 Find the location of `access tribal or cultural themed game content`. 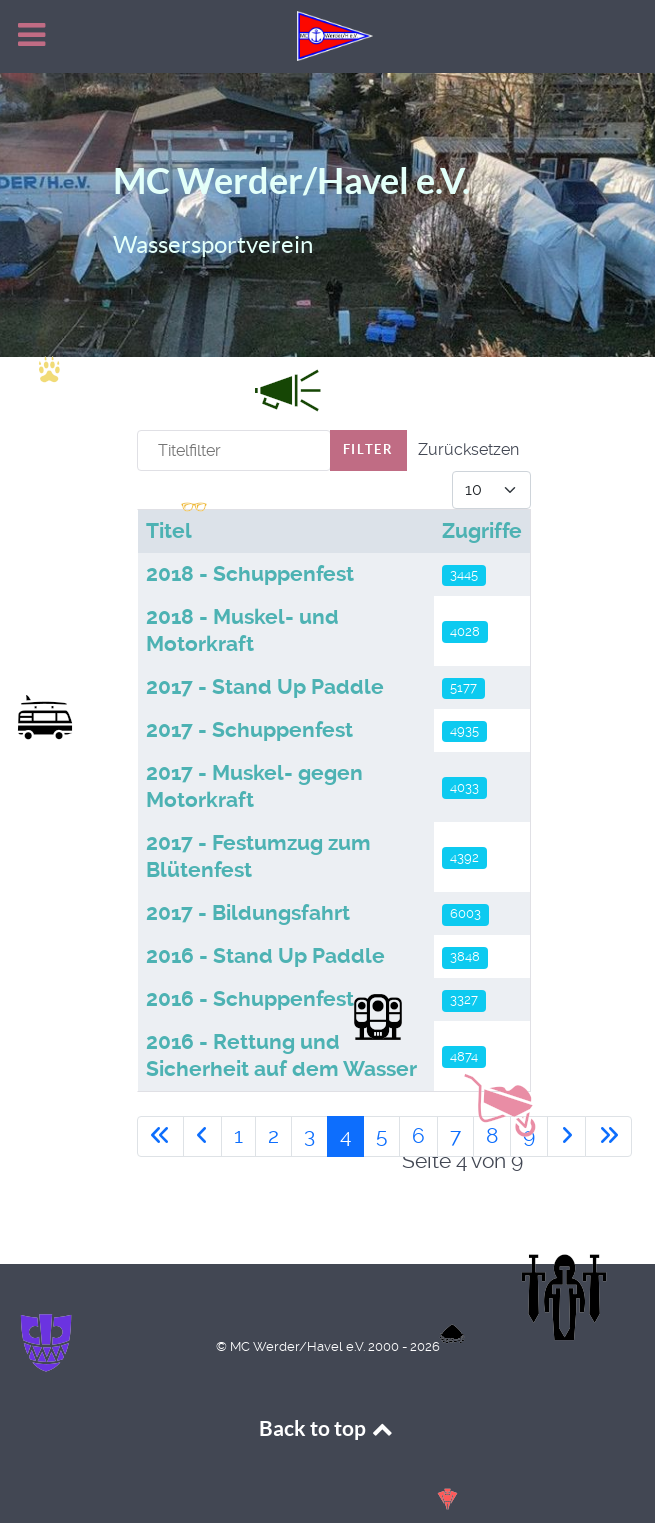

access tribal or cultural themed game content is located at coordinates (45, 1343).